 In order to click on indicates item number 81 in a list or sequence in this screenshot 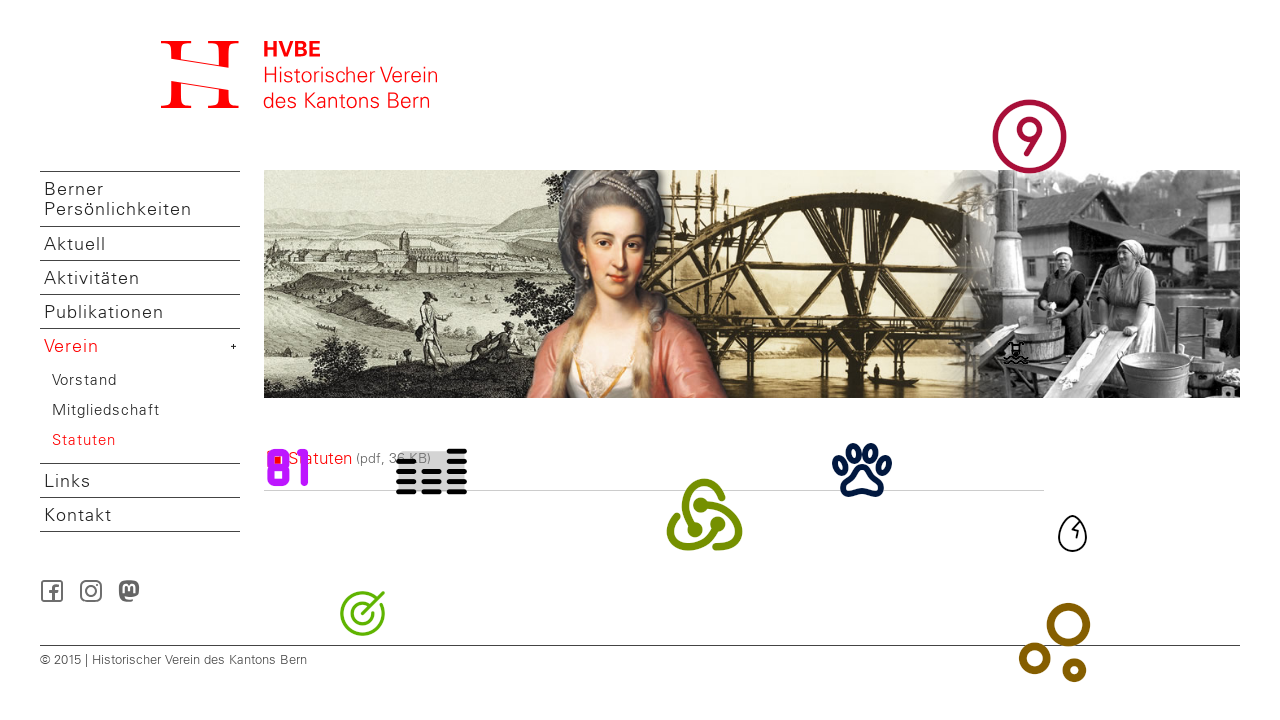, I will do `click(289, 467)`.